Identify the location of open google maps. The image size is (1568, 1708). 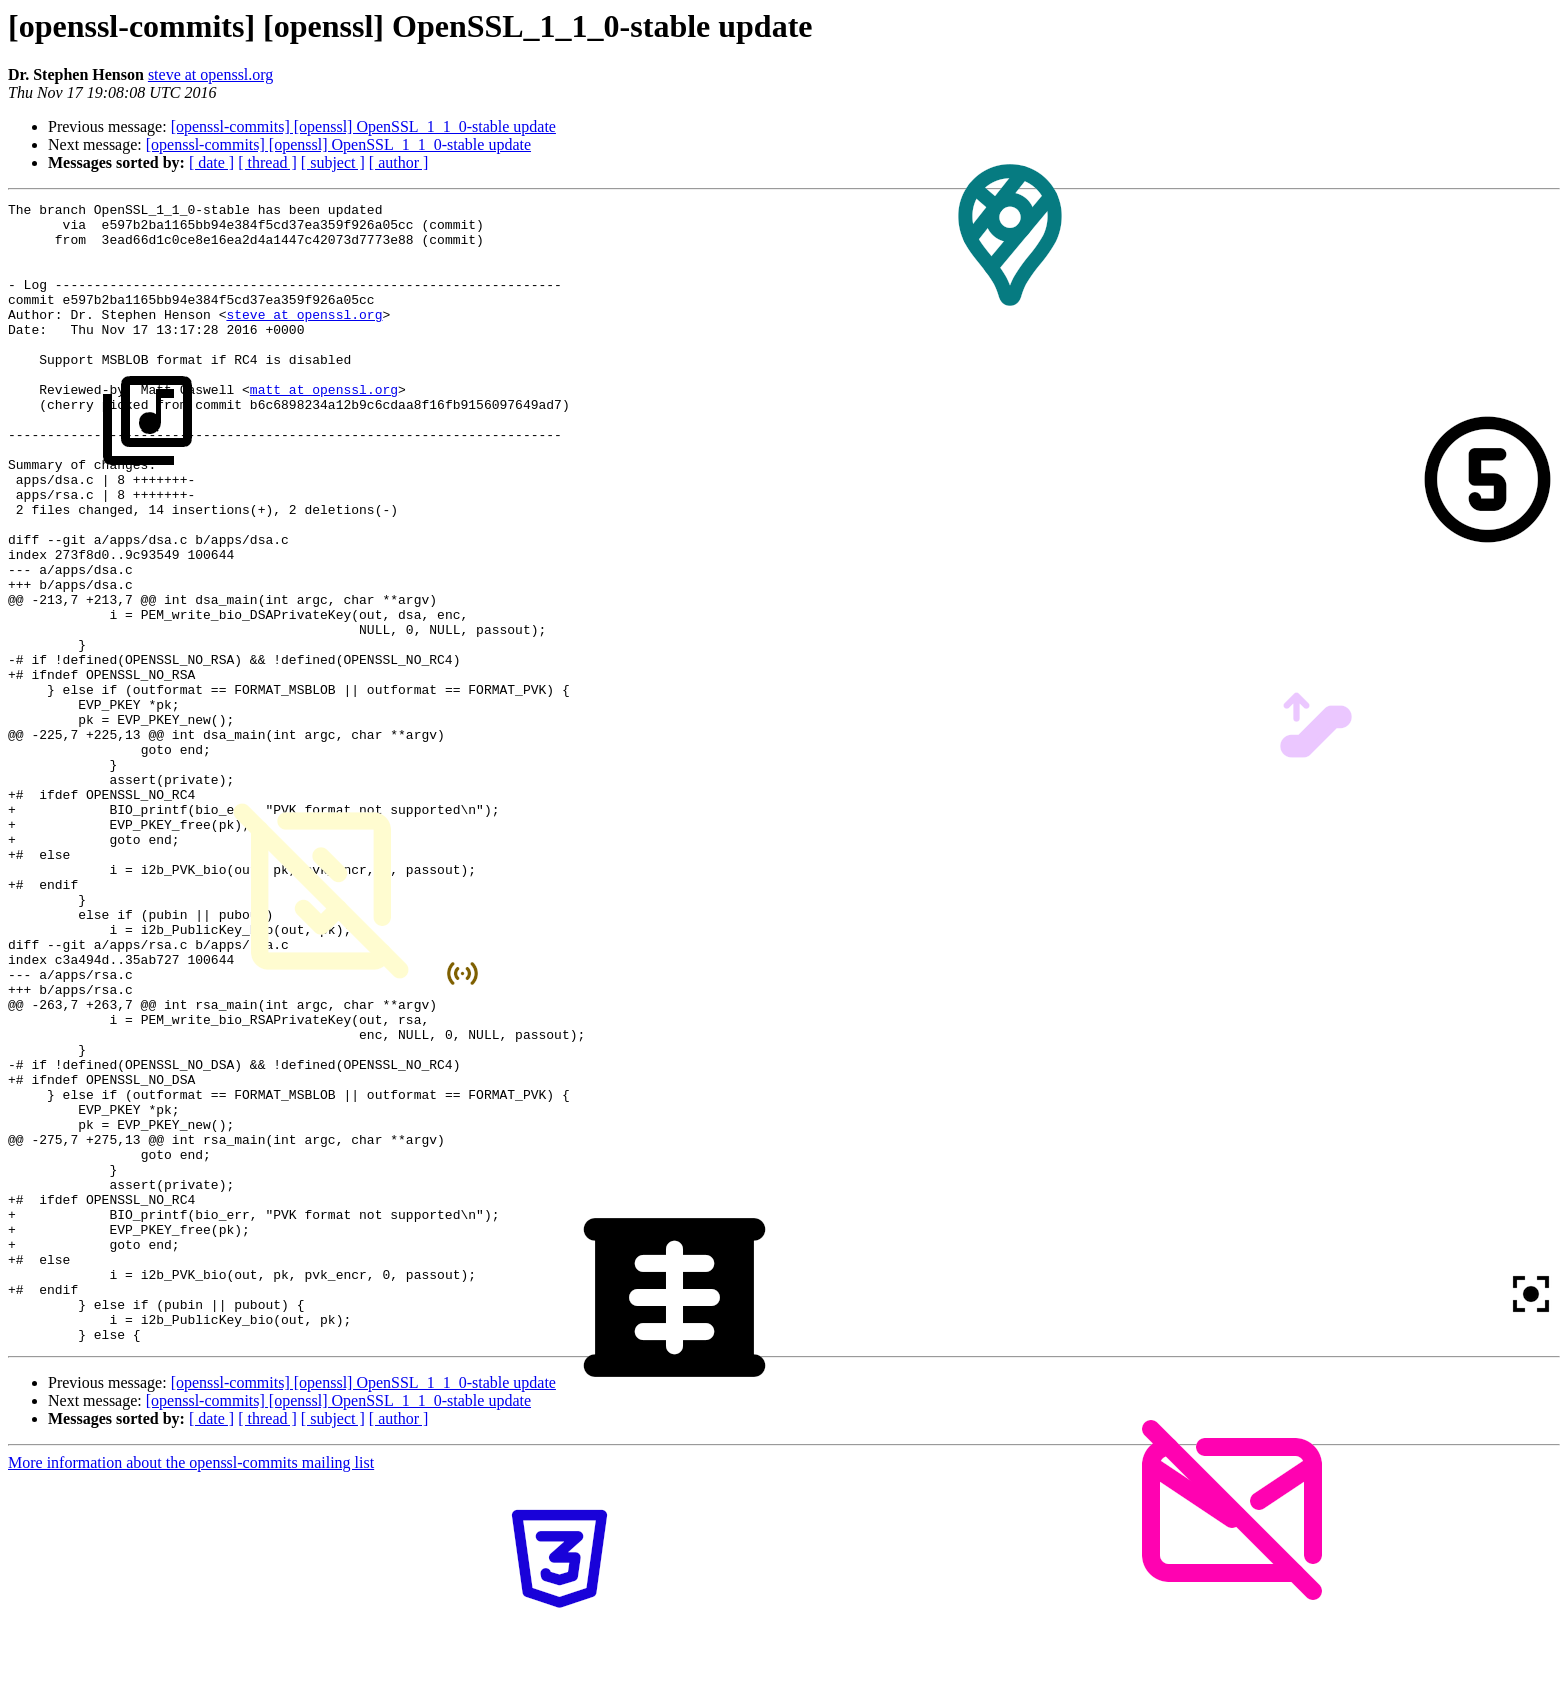
(1010, 235).